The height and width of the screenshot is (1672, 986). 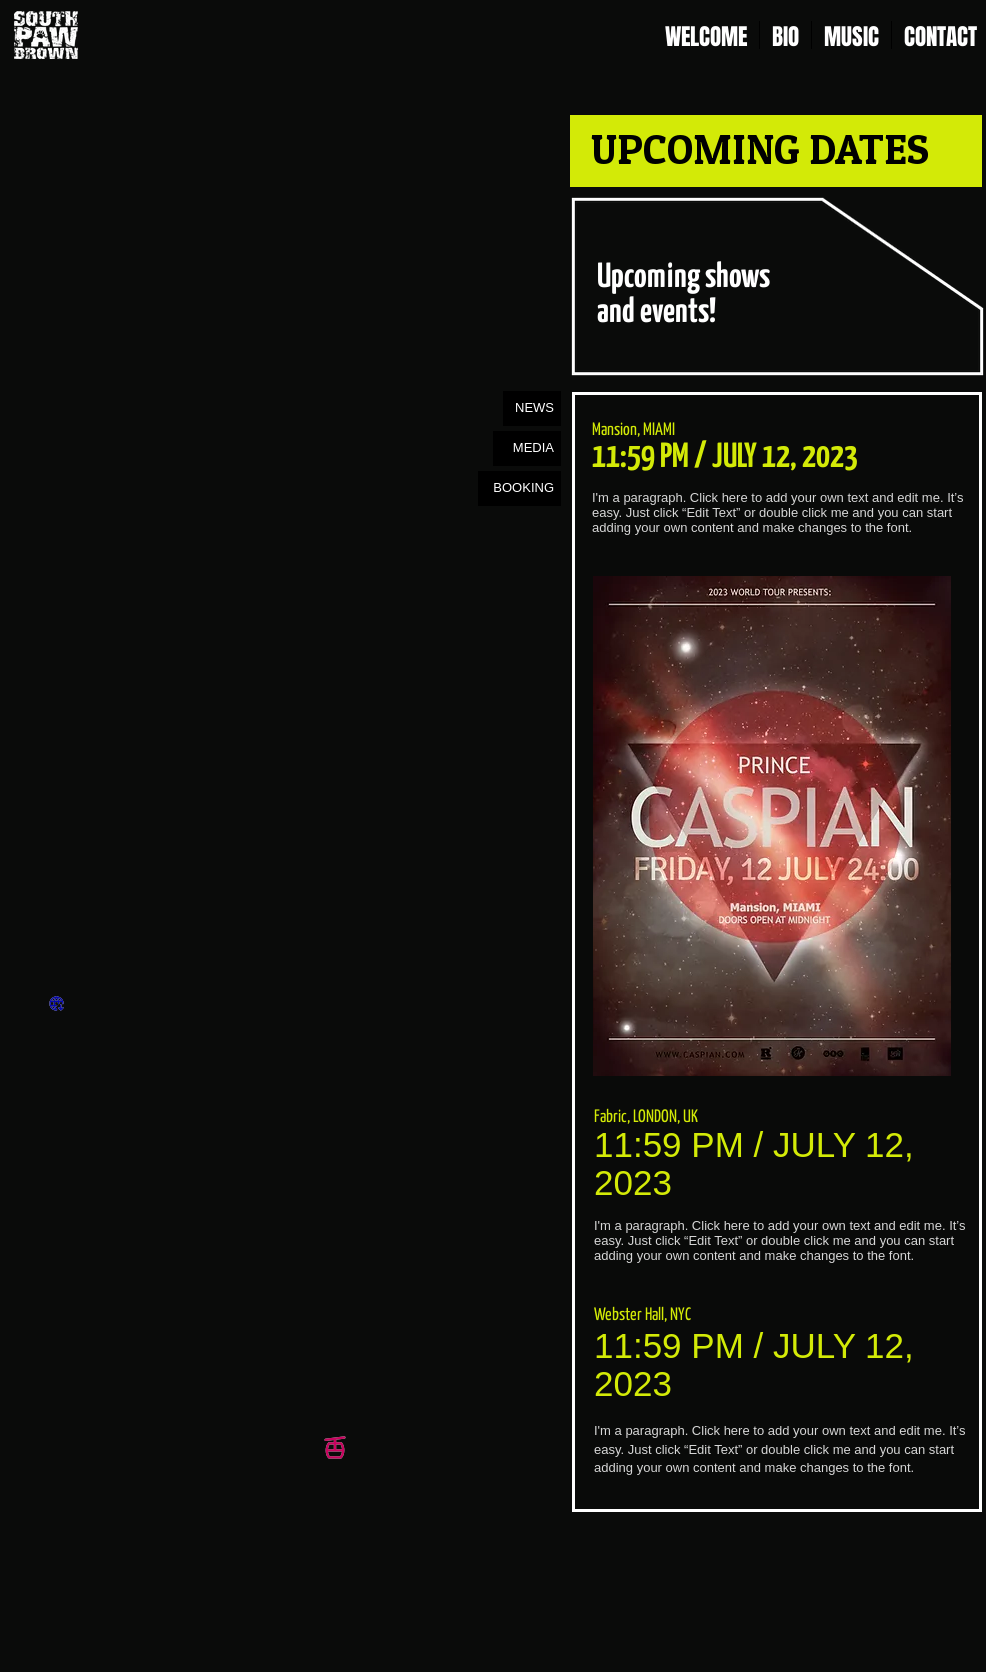 I want to click on access ski lift or cable car information, so click(x=335, y=1448).